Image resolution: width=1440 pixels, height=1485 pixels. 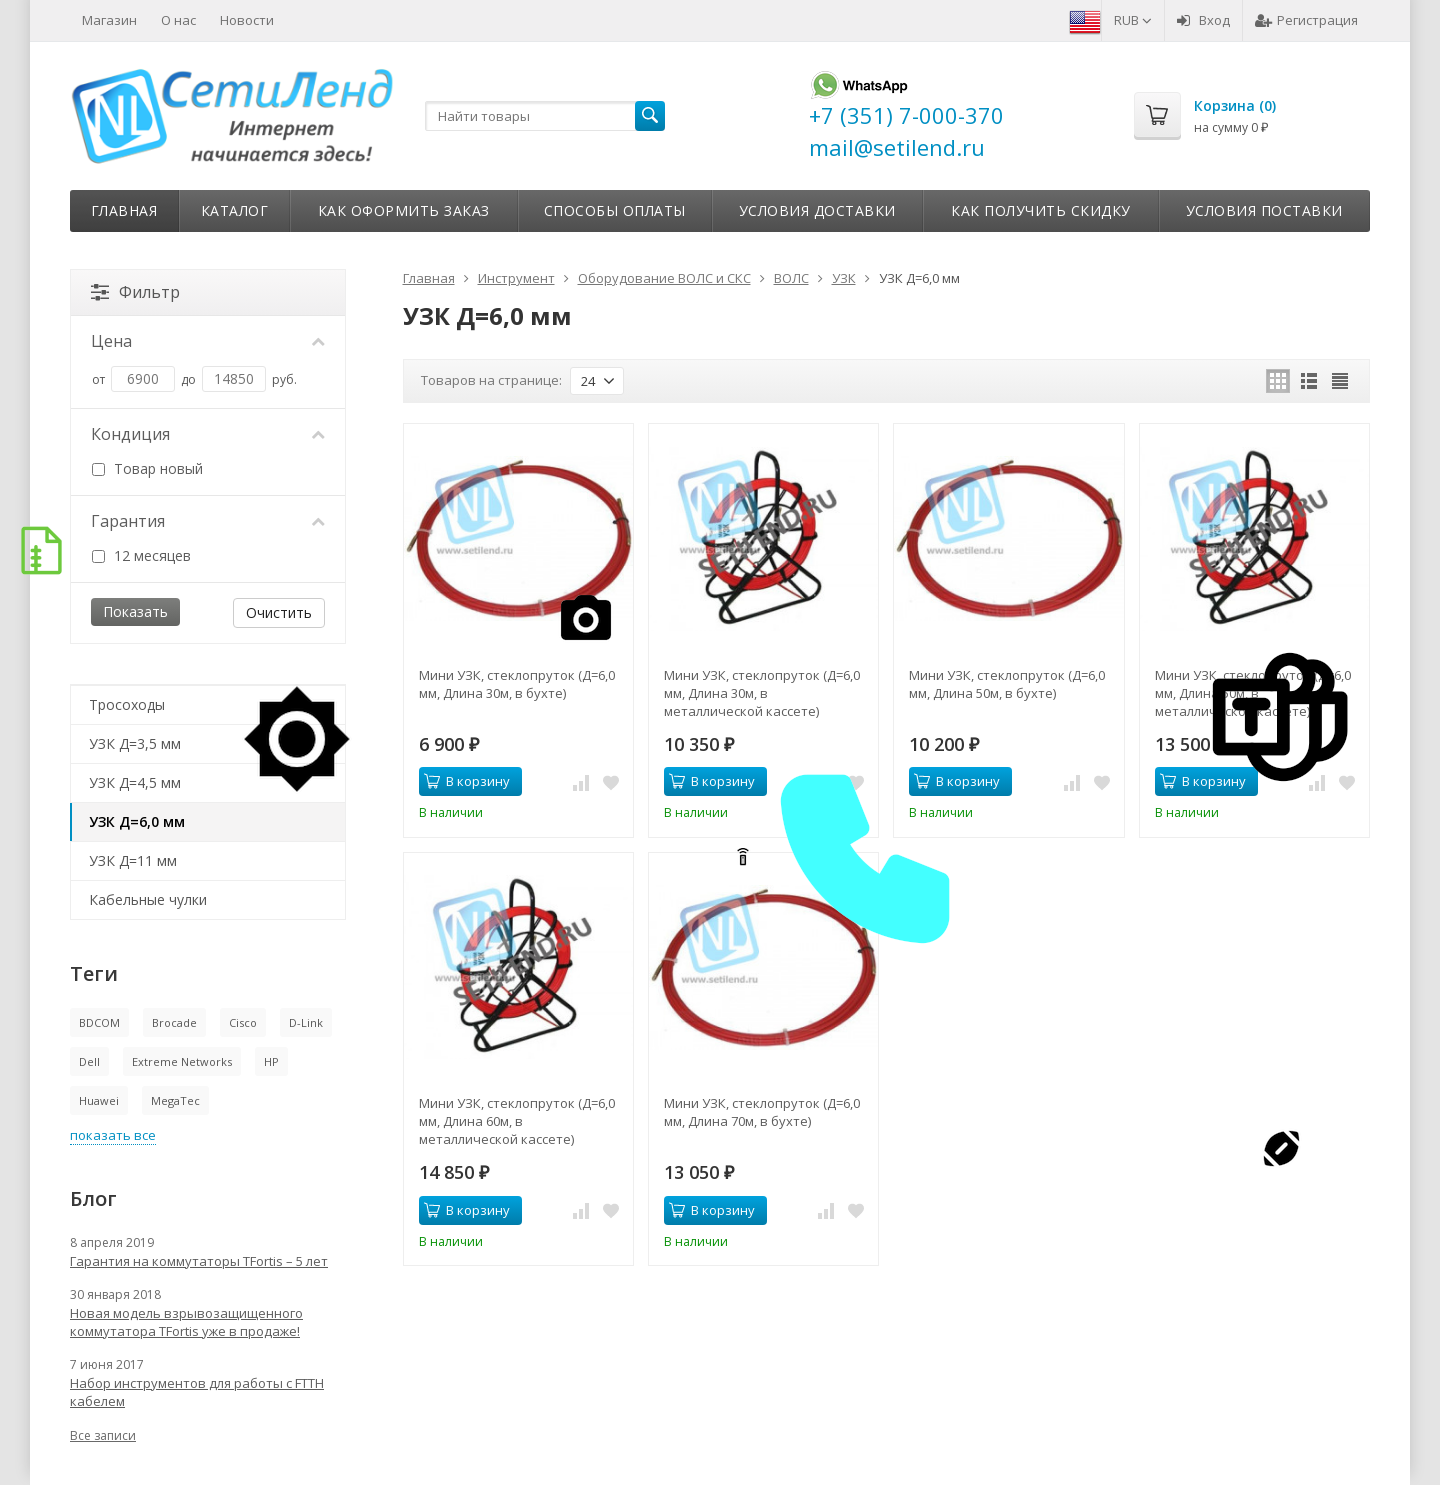 What do you see at coordinates (1277, 717) in the screenshot?
I see `open Microsoft Teams` at bounding box center [1277, 717].